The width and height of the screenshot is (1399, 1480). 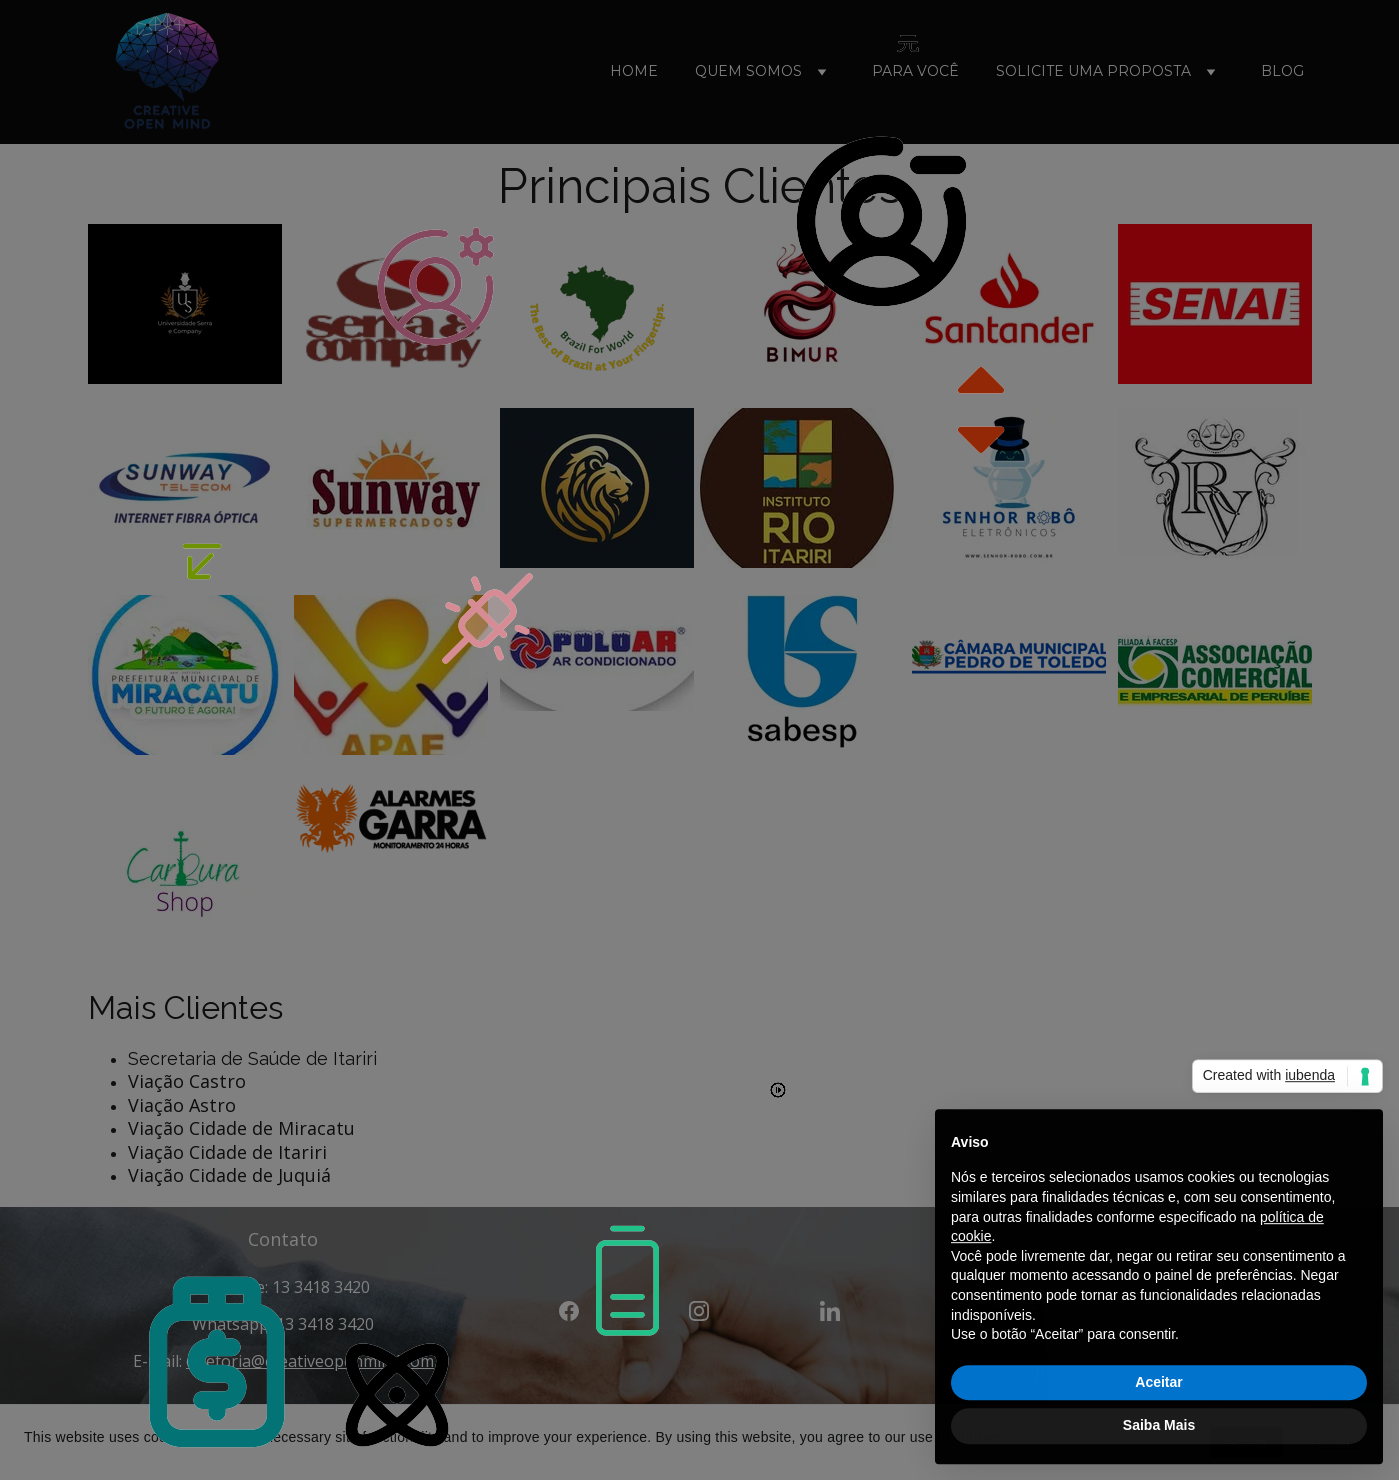 I want to click on remove a user from your contacts, so click(x=881, y=221).